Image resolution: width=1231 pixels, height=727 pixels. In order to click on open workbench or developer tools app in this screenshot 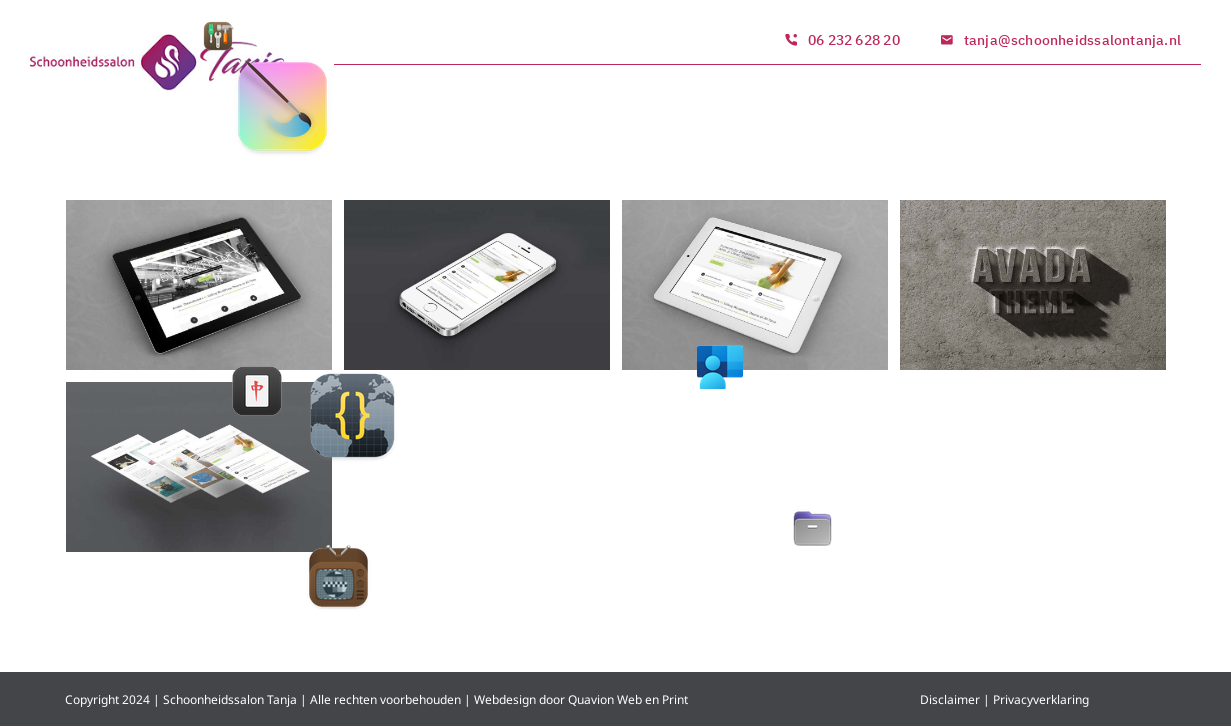, I will do `click(218, 36)`.